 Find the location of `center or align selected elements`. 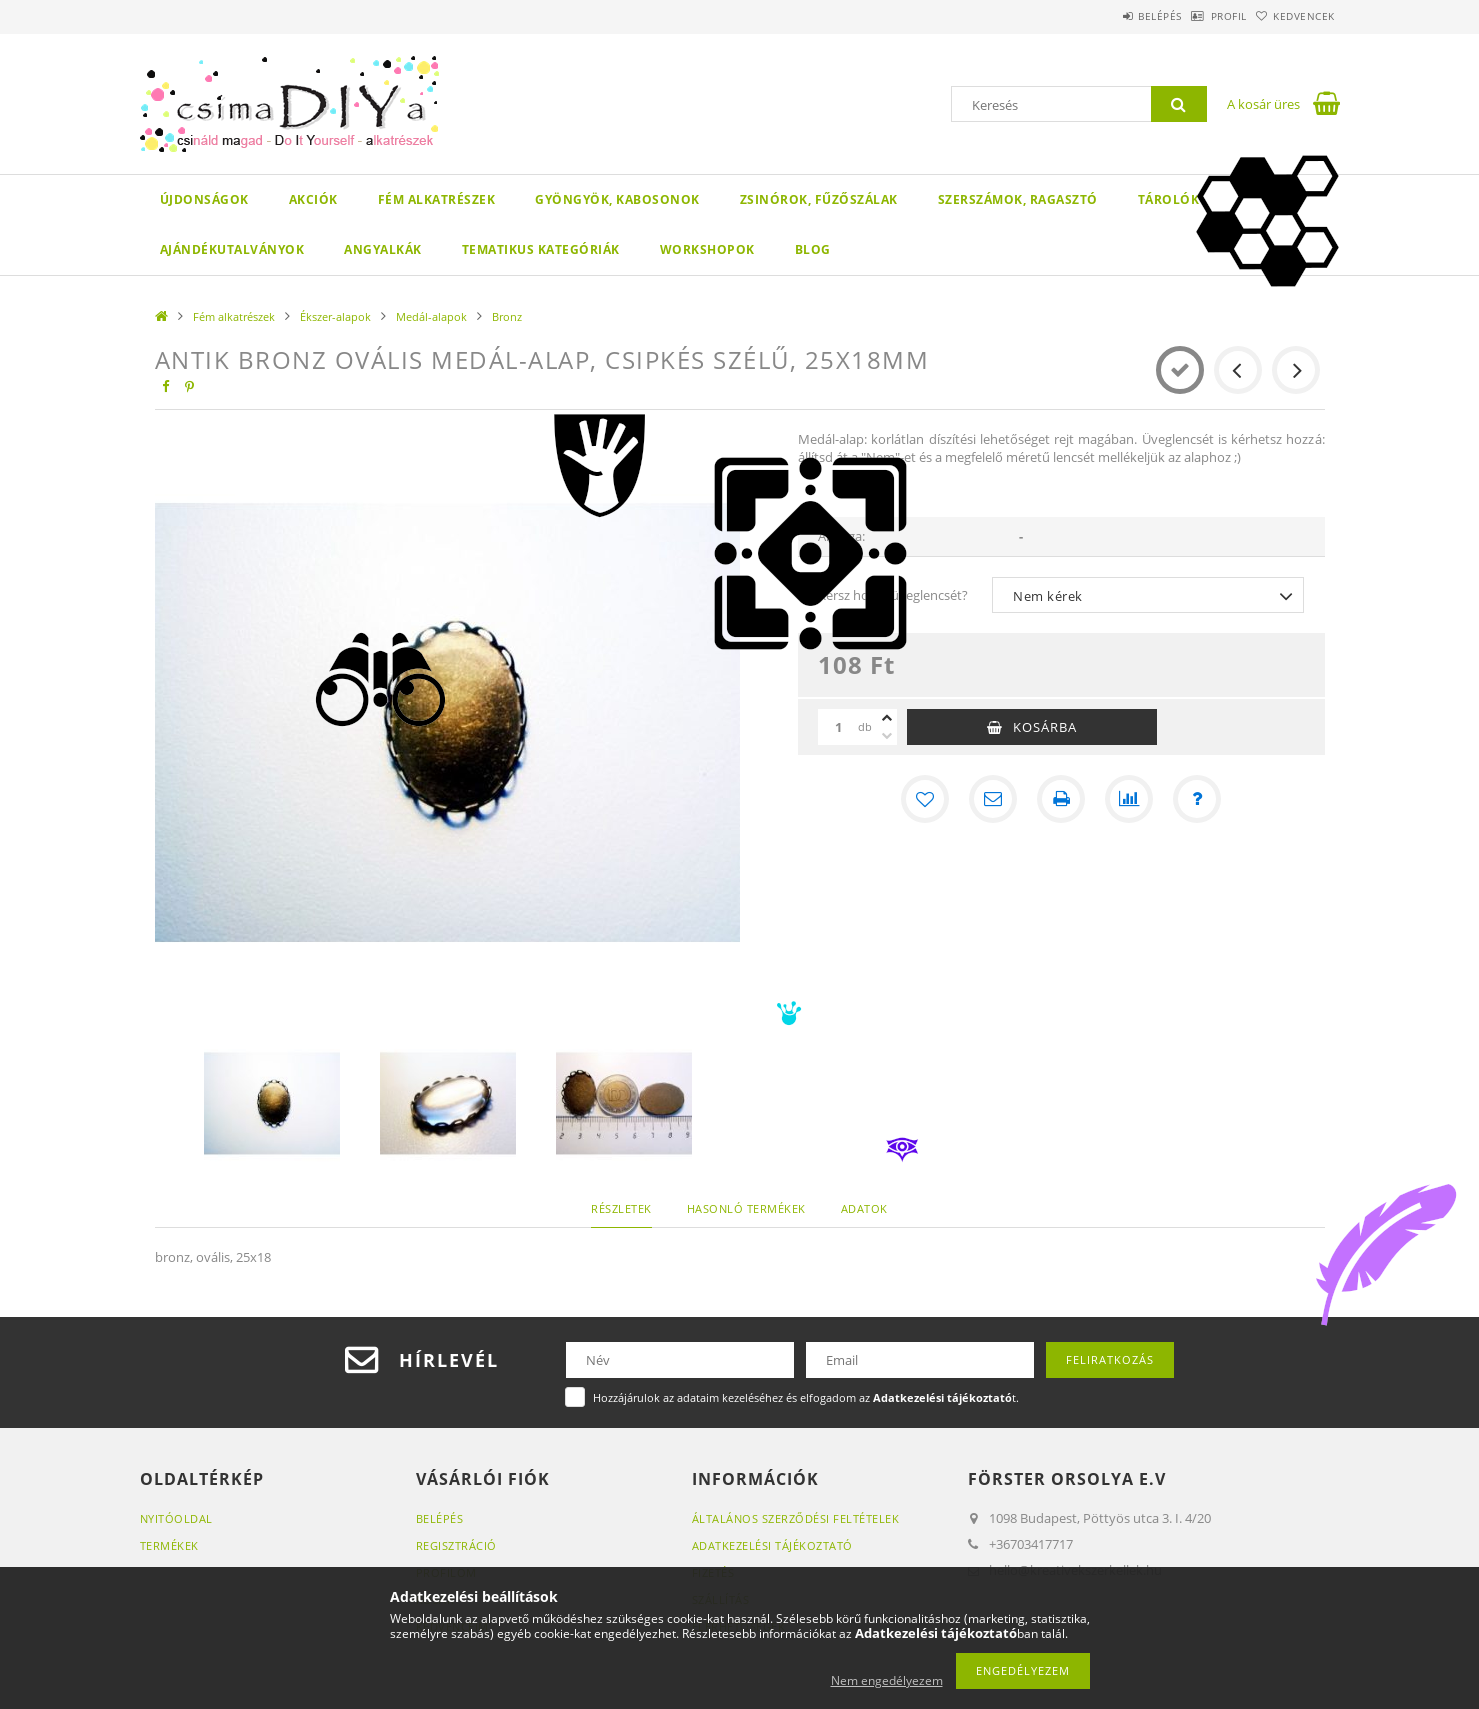

center or align selected elements is located at coordinates (810, 553).